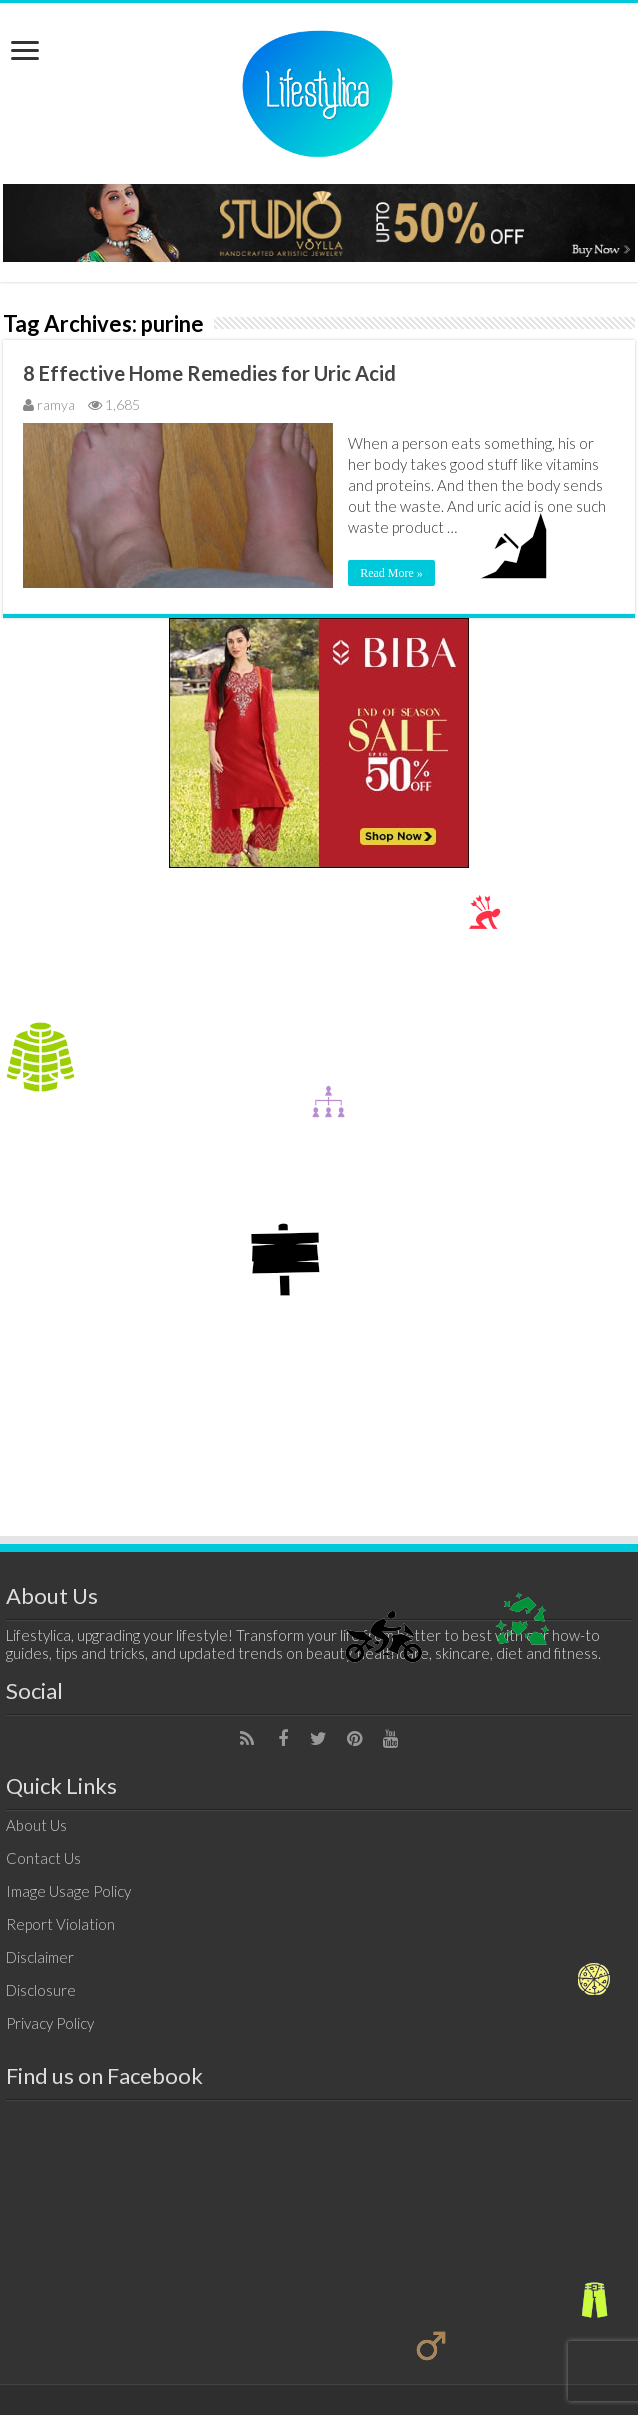 The height and width of the screenshot is (2415, 638). I want to click on browse pants or bottoms in a clothing app, so click(594, 2300).